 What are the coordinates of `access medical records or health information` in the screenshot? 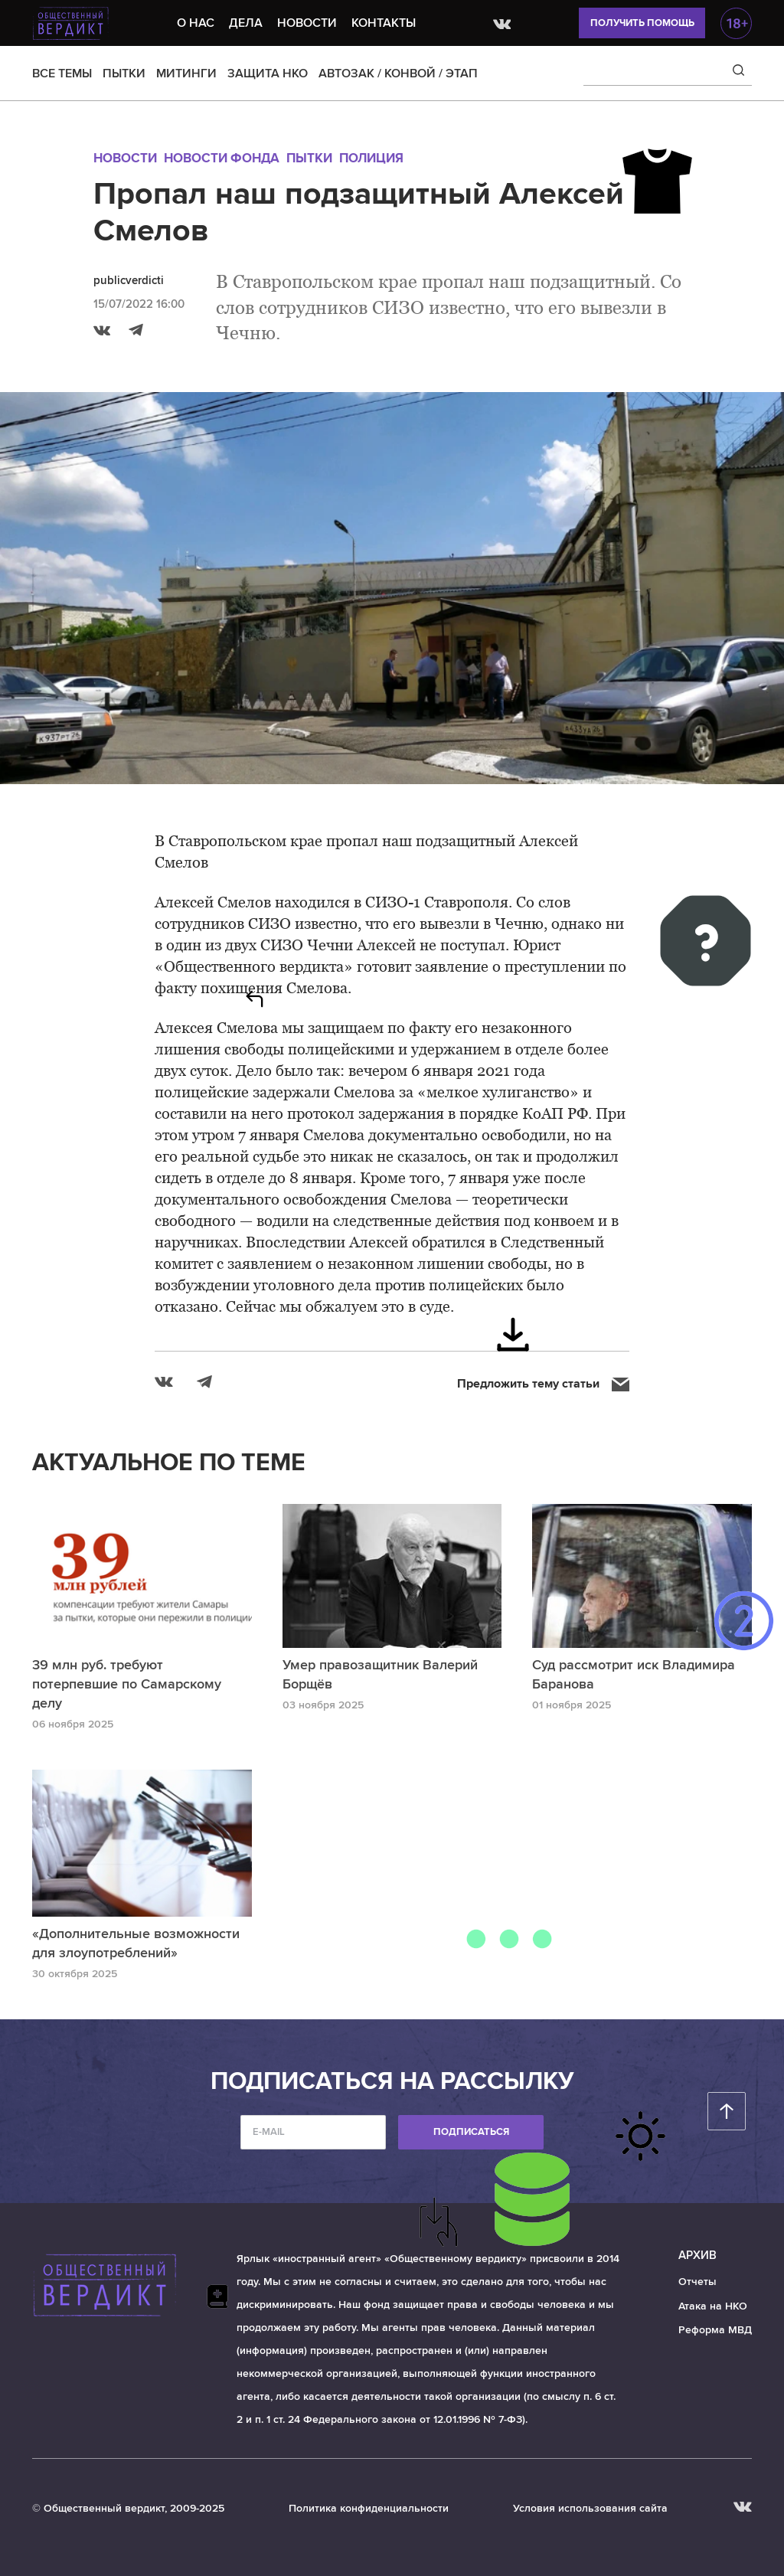 It's located at (217, 2296).